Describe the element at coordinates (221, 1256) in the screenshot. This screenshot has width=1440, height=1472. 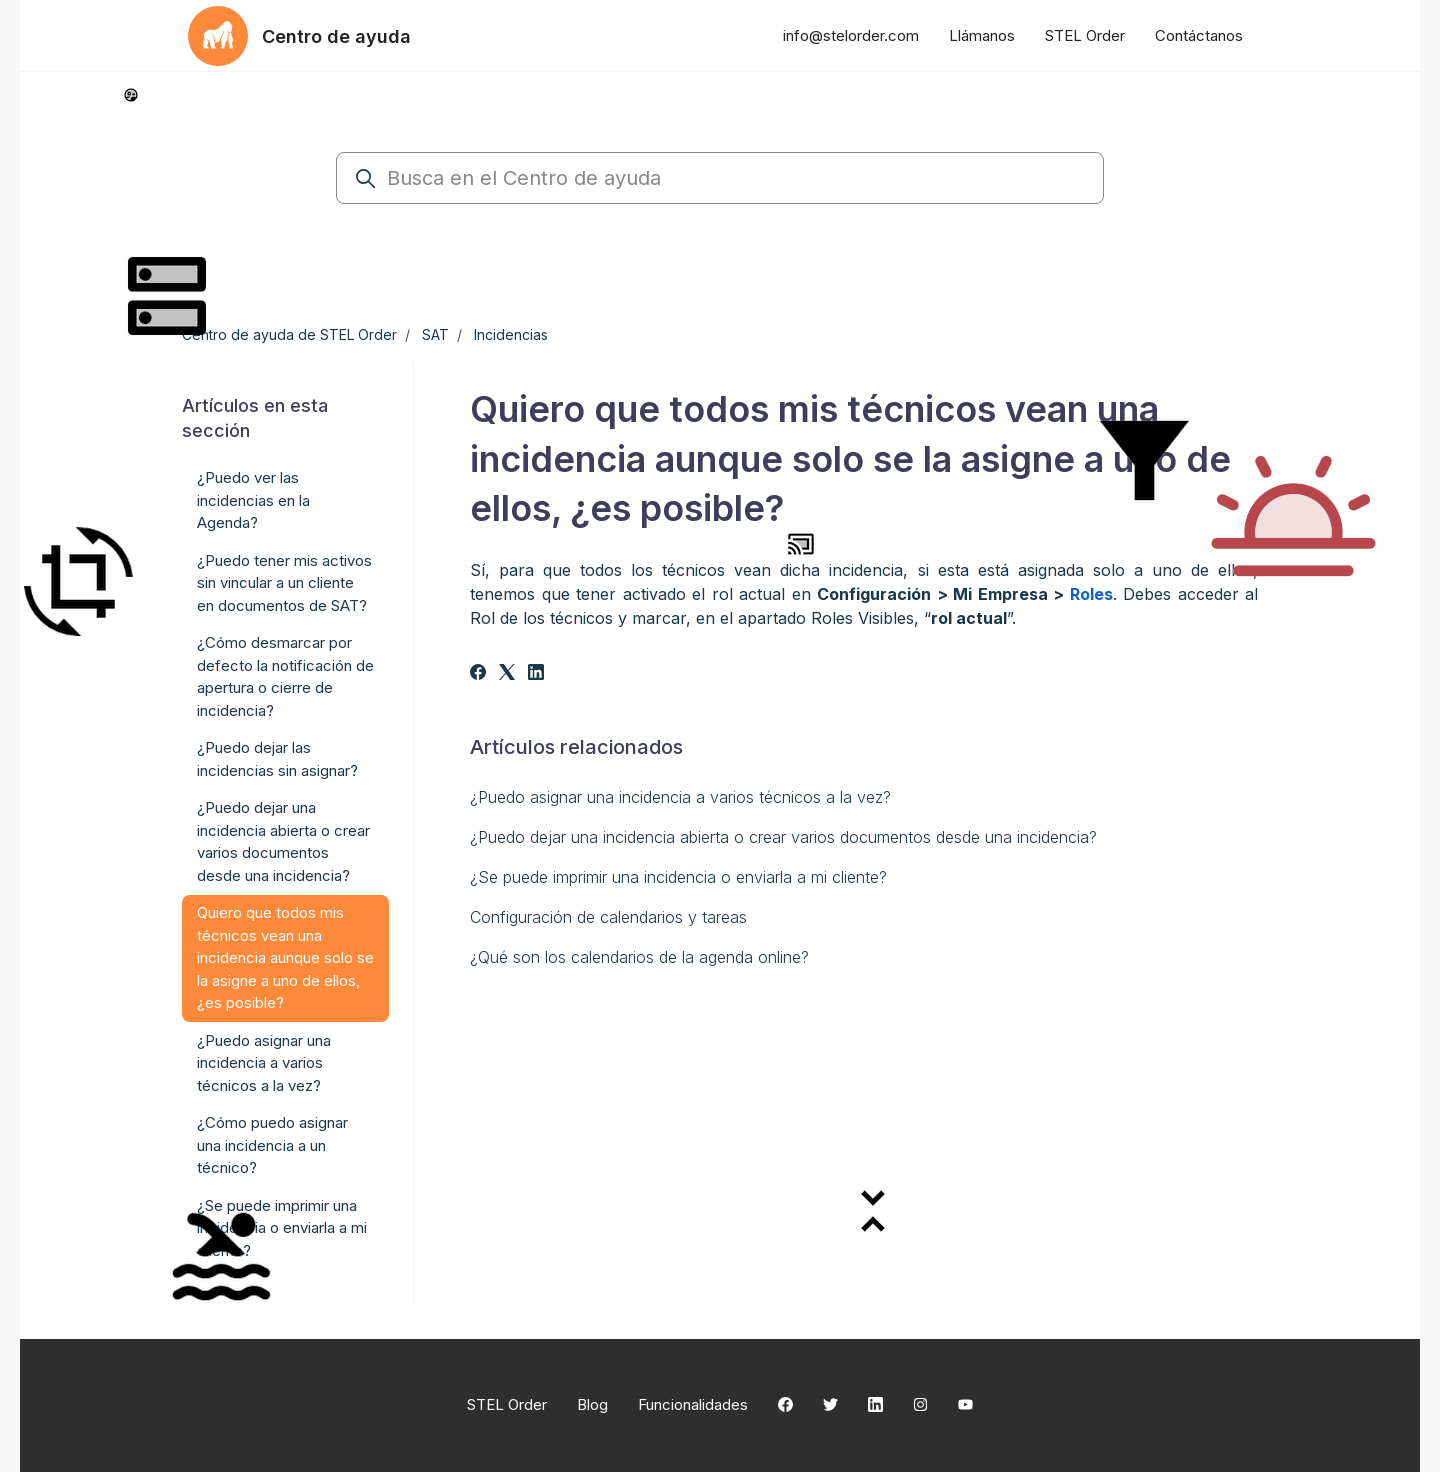
I see `view pool or swimming amenities` at that location.